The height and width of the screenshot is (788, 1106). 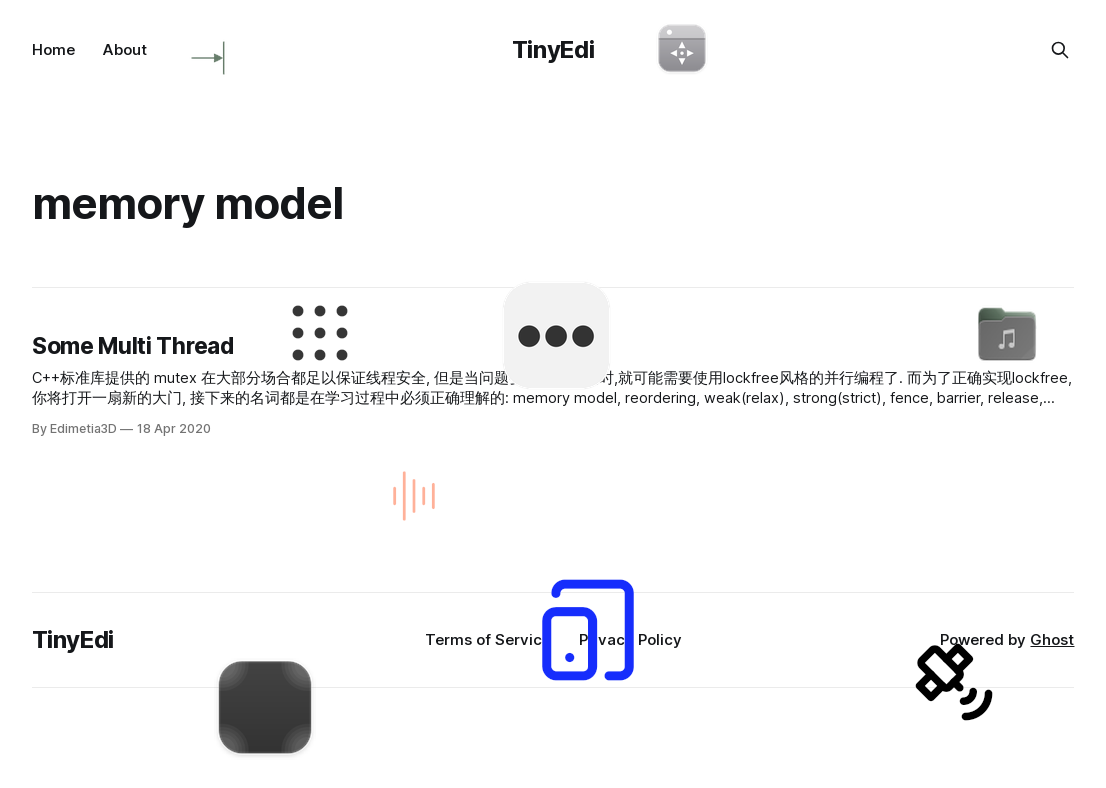 What do you see at coordinates (208, 58) in the screenshot?
I see `go to the last item in a list or sequence` at bounding box center [208, 58].